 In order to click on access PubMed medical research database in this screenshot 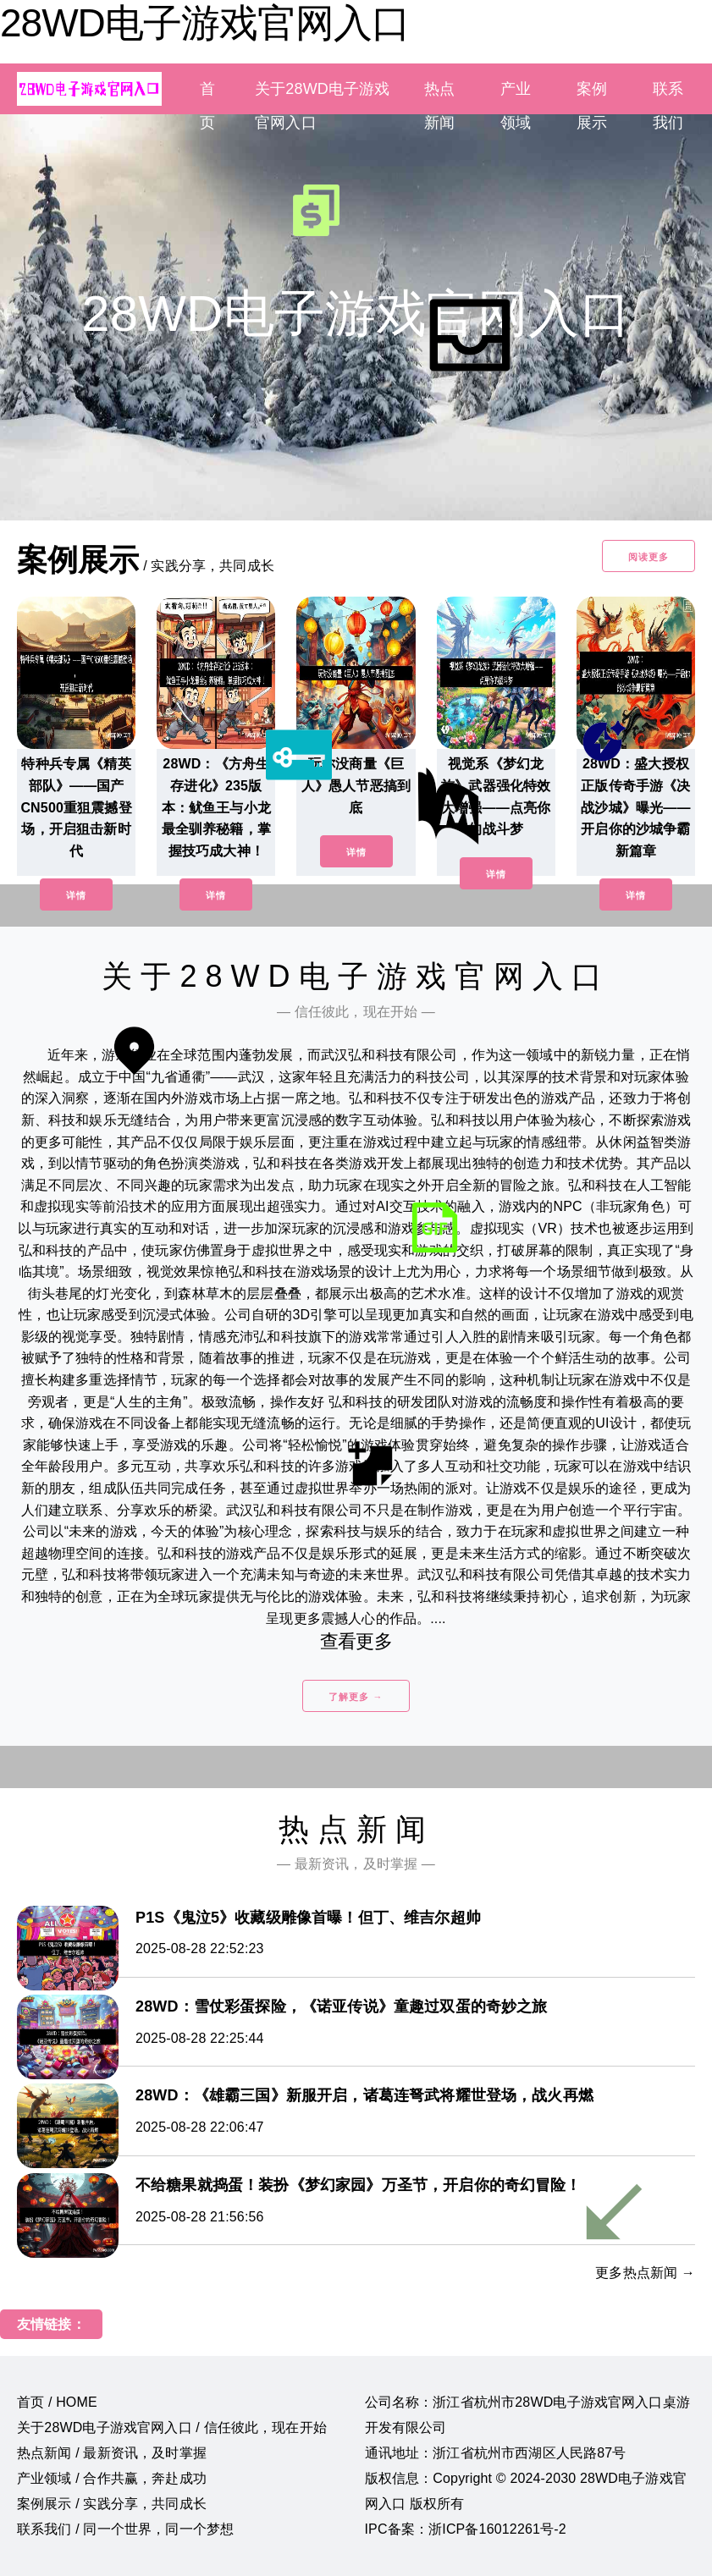, I will do `click(448, 806)`.